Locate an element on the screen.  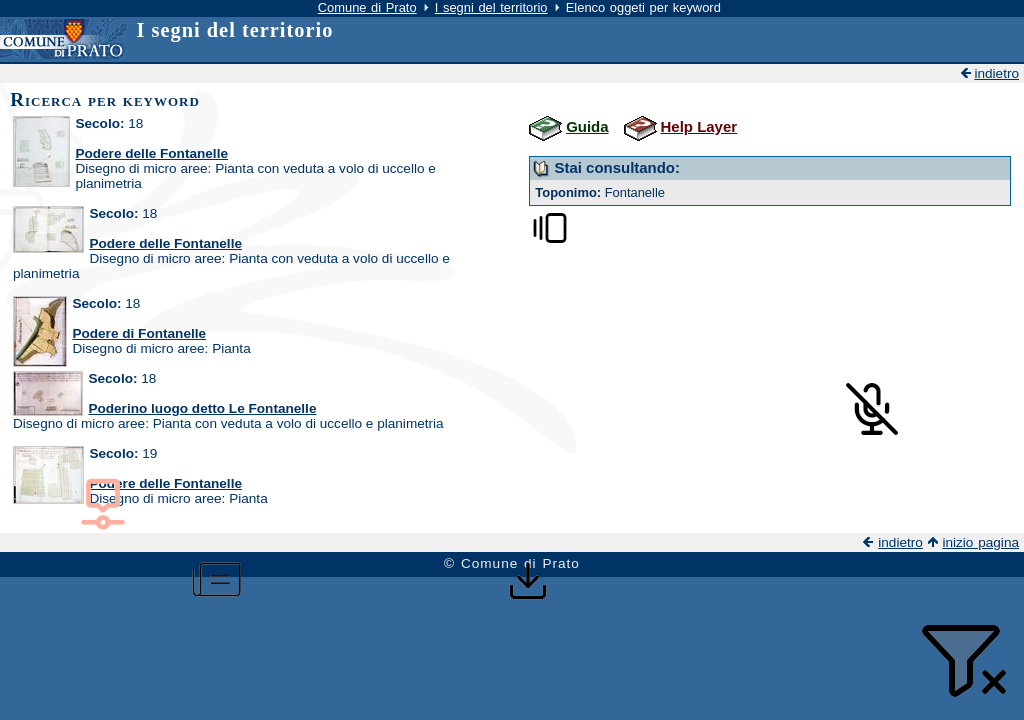
view event details on timeline is located at coordinates (103, 503).